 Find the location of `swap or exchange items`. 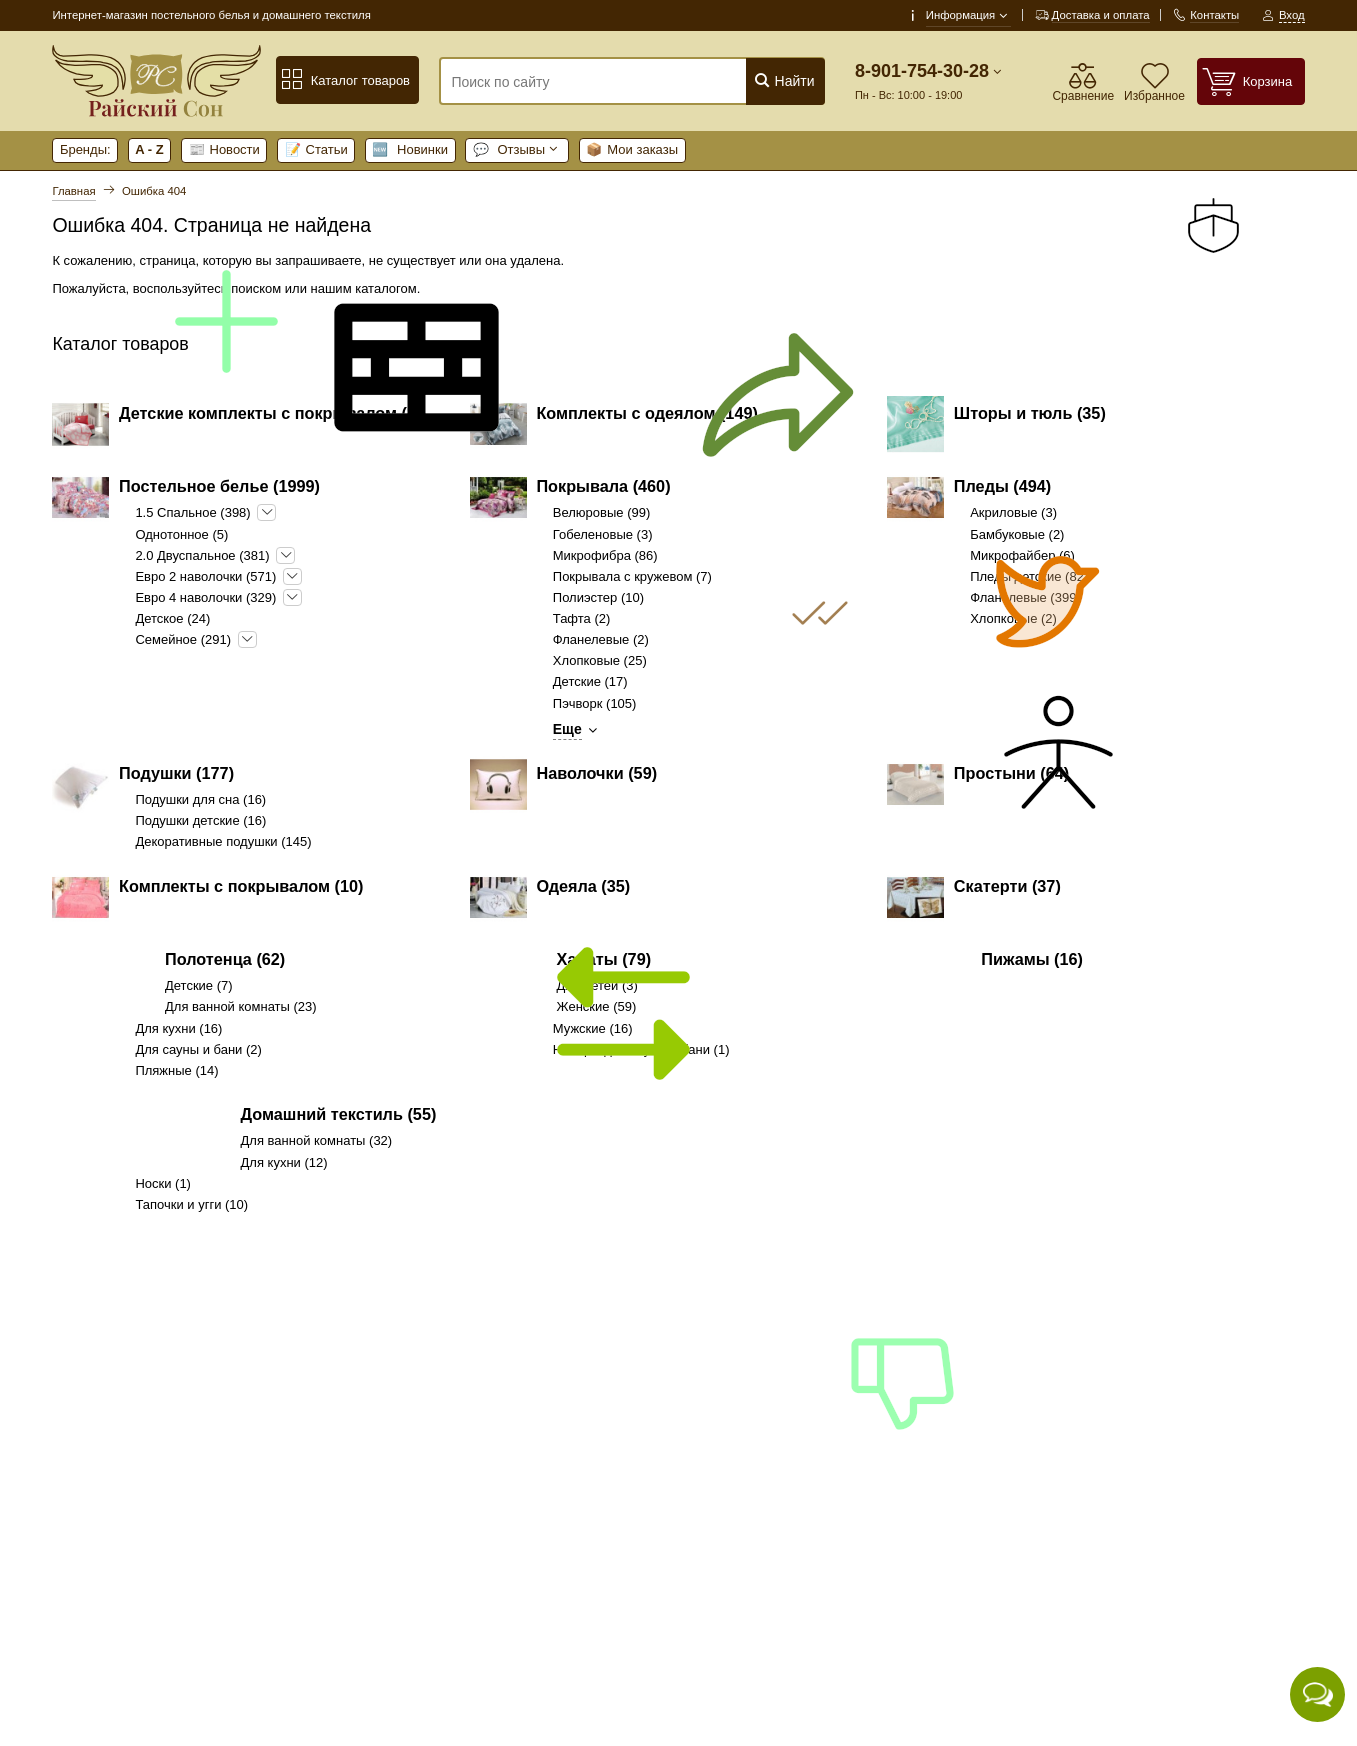

swap or exchange items is located at coordinates (623, 1013).